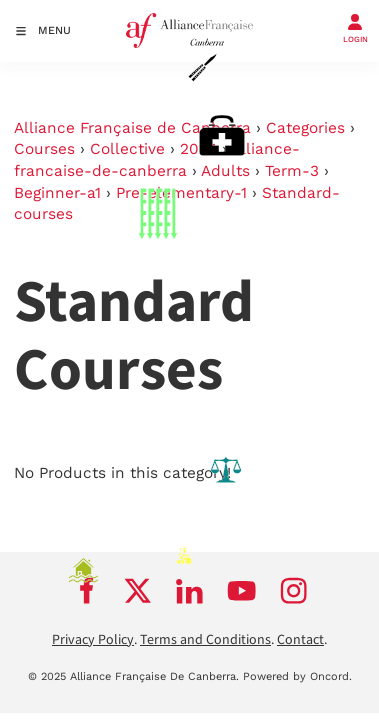 The height and width of the screenshot is (720, 379). I want to click on access castle or fortress defenses, so click(157, 213).